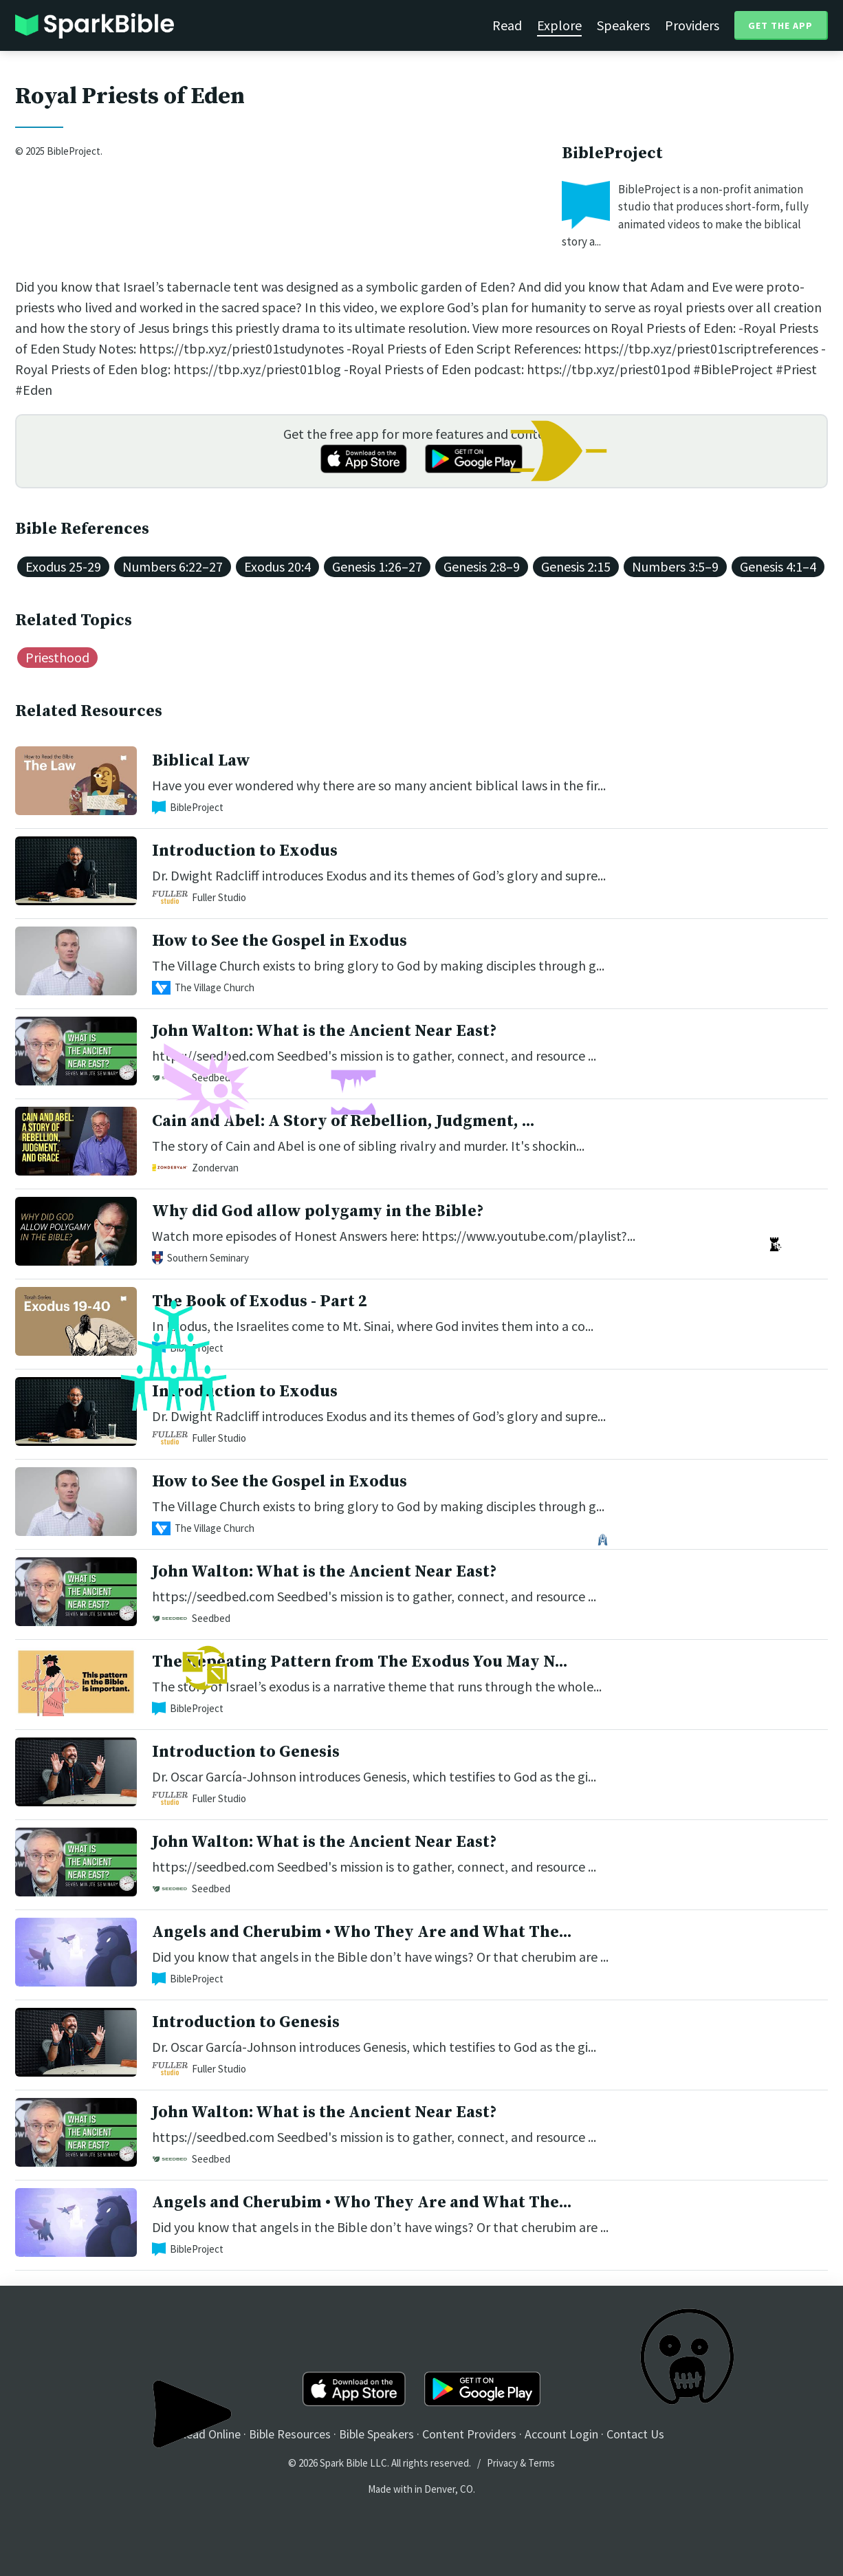 This screenshot has width=843, height=2576. What do you see at coordinates (687, 2356) in the screenshot?
I see `the mighty boosh comedy series logo or fan content` at bounding box center [687, 2356].